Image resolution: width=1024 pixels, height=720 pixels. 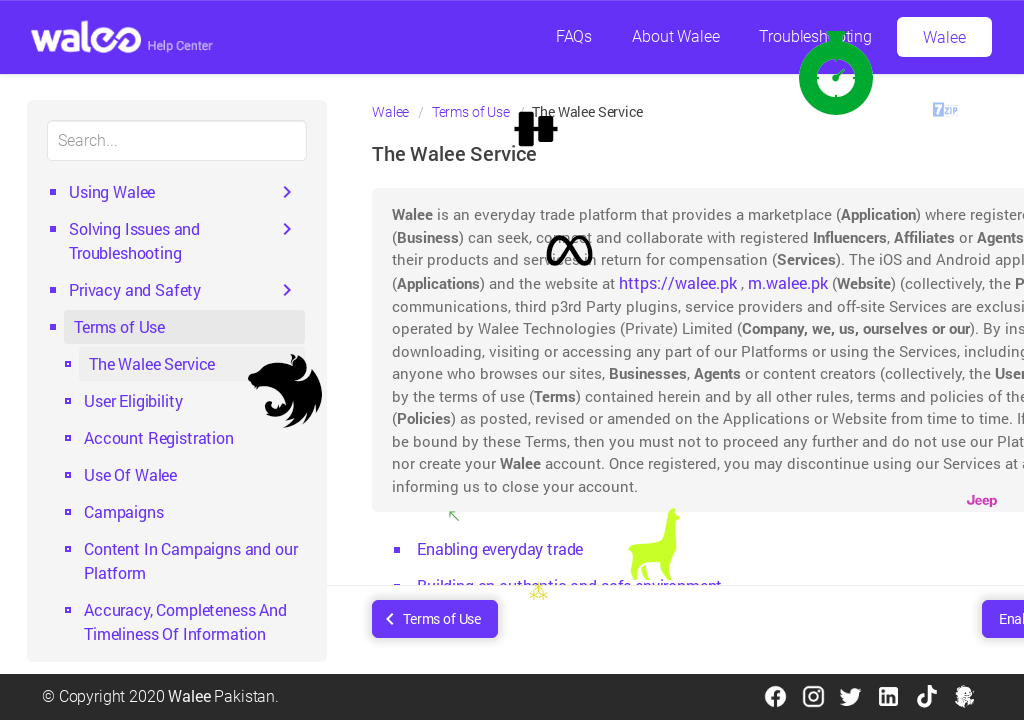 What do you see at coordinates (945, 109) in the screenshot?
I see `7-Zip file compression software logo` at bounding box center [945, 109].